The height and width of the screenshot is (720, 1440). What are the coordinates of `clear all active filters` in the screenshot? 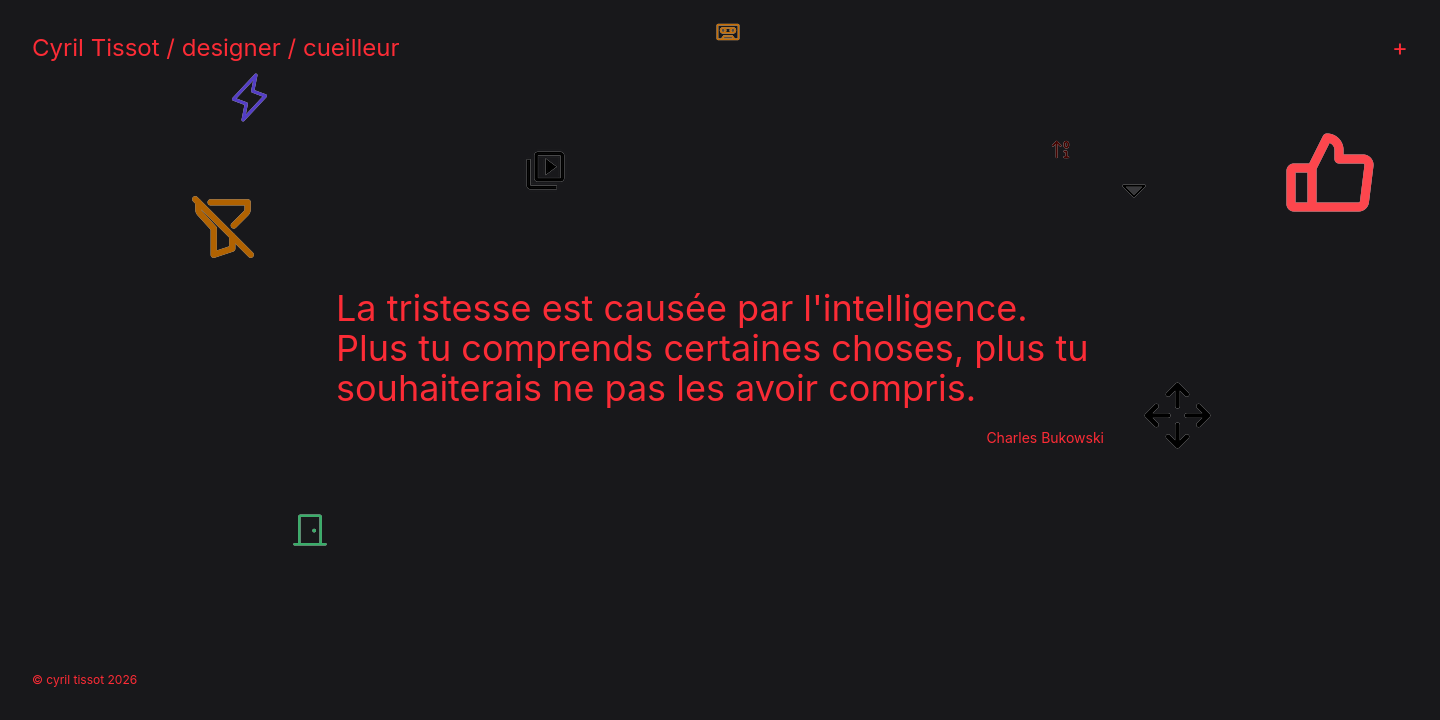 It's located at (223, 227).